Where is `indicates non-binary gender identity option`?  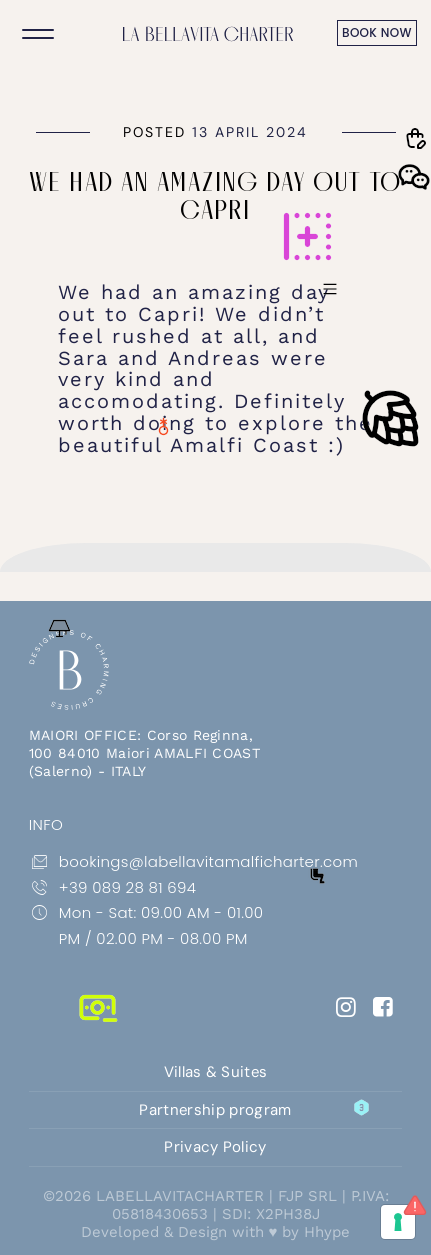
indicates non-binary gender identity option is located at coordinates (163, 426).